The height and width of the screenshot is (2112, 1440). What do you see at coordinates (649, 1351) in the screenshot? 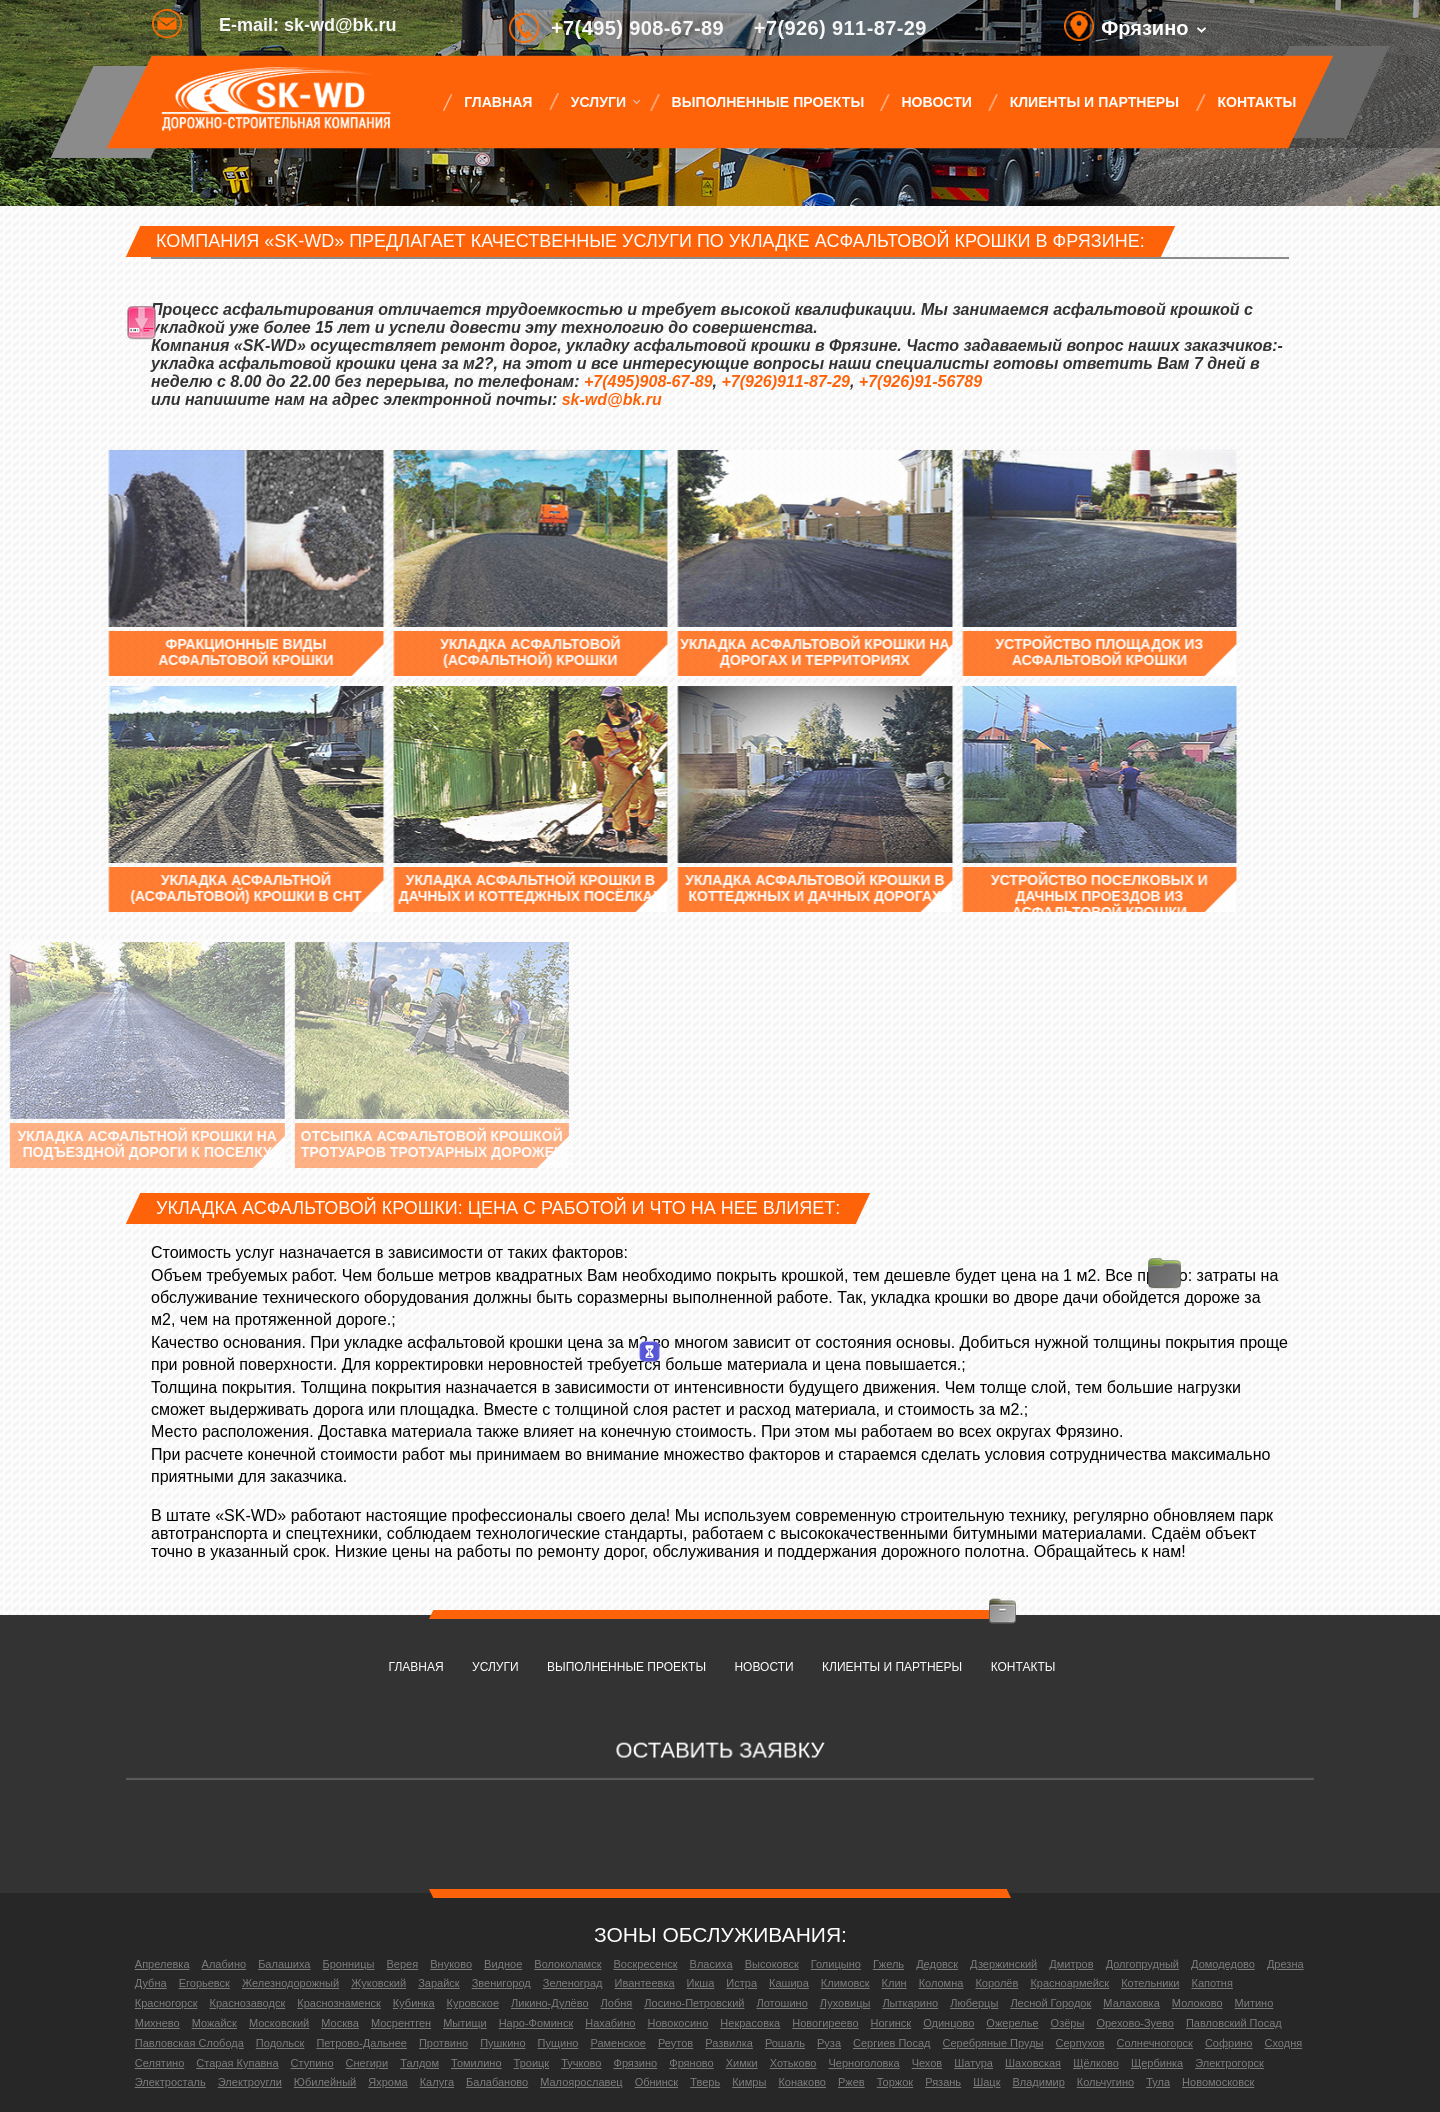
I see `open Screen Time settings` at bounding box center [649, 1351].